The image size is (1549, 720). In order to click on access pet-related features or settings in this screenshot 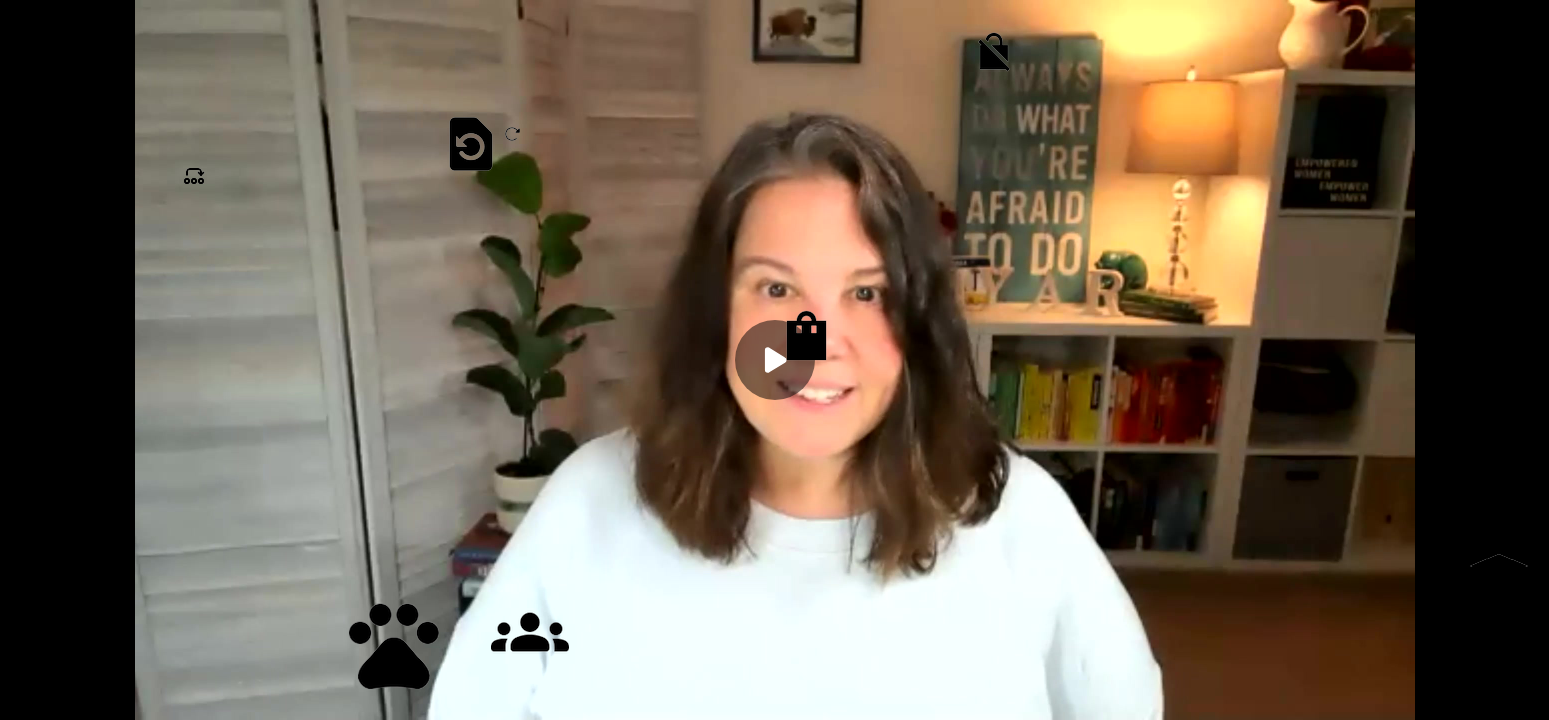, I will do `click(394, 644)`.